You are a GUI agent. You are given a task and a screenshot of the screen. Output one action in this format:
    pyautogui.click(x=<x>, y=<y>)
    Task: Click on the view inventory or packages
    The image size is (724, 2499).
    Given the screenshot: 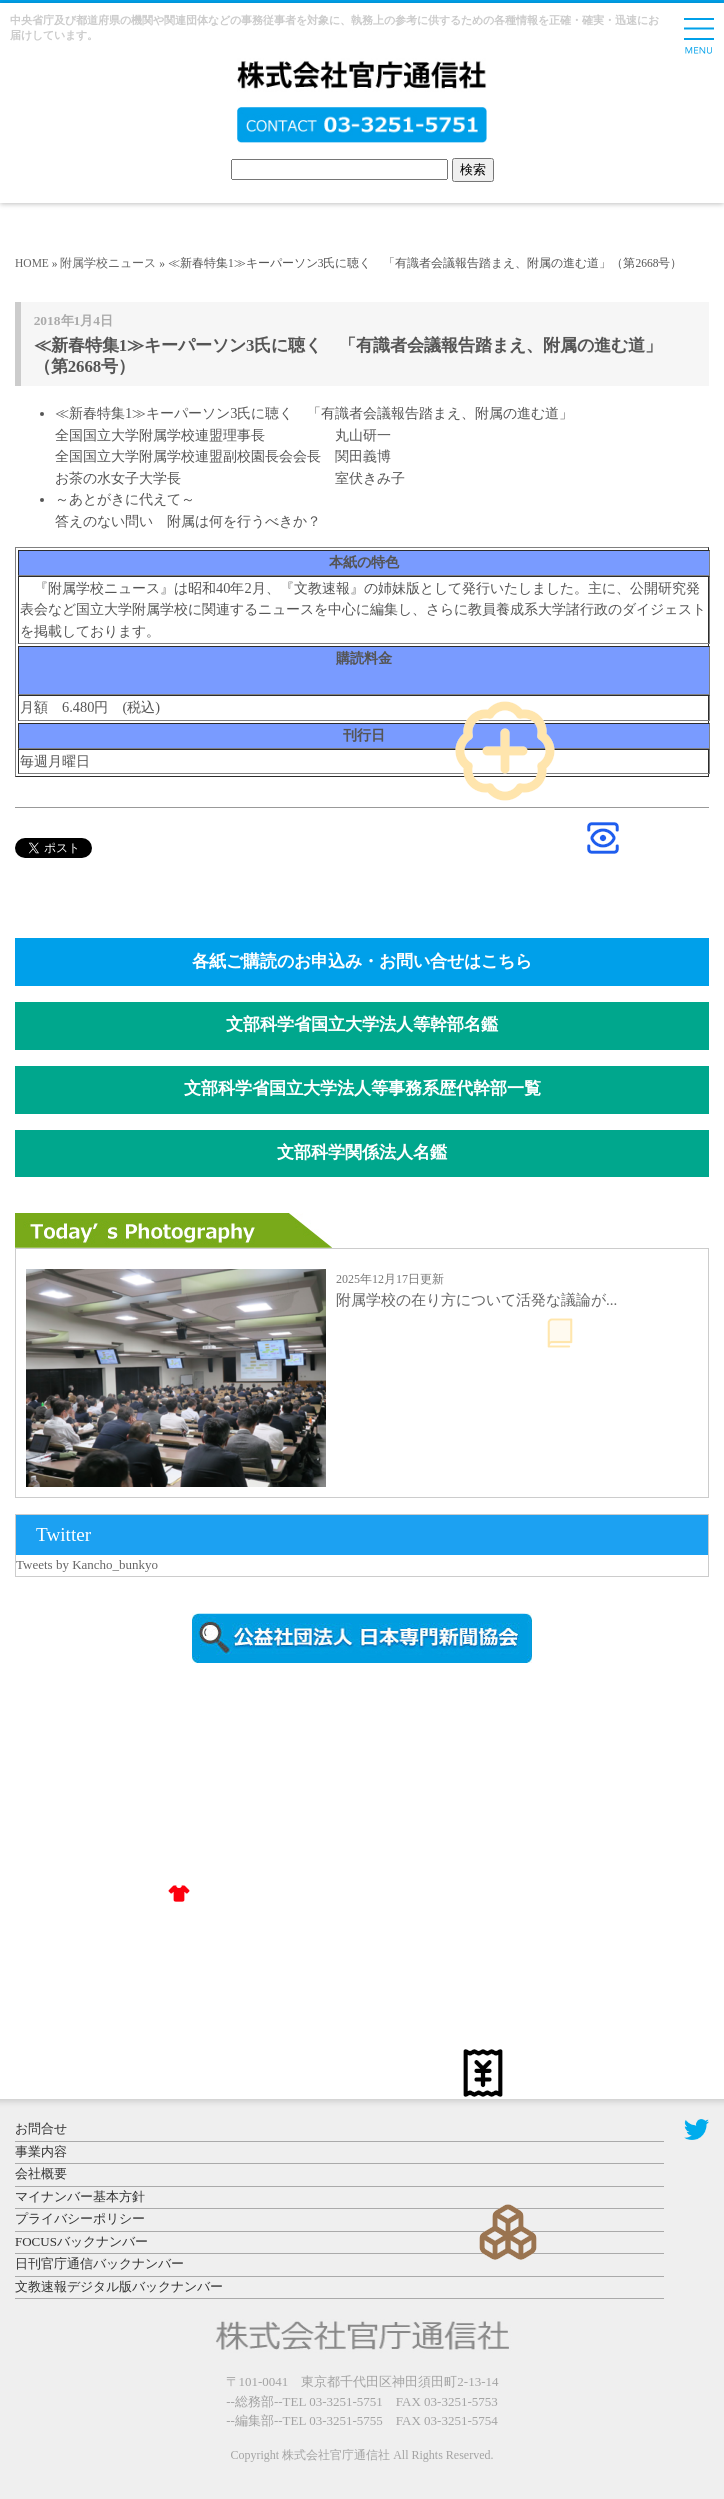 What is the action you would take?
    pyautogui.click(x=508, y=2232)
    